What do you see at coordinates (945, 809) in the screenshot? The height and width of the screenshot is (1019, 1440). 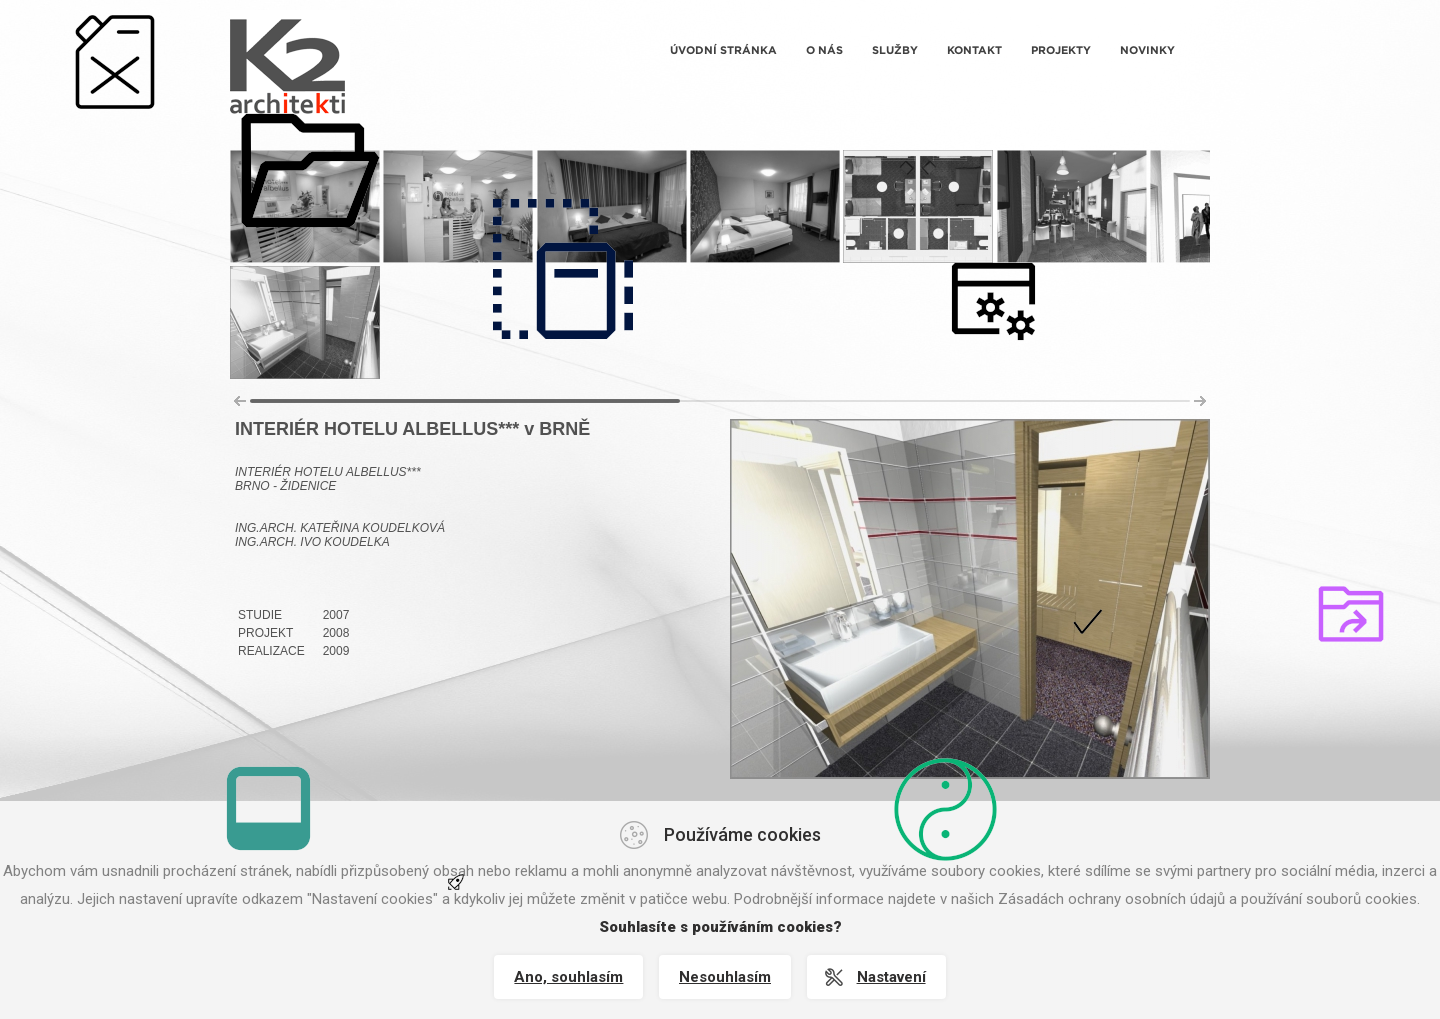 I see `toggle balance or harmony mode` at bounding box center [945, 809].